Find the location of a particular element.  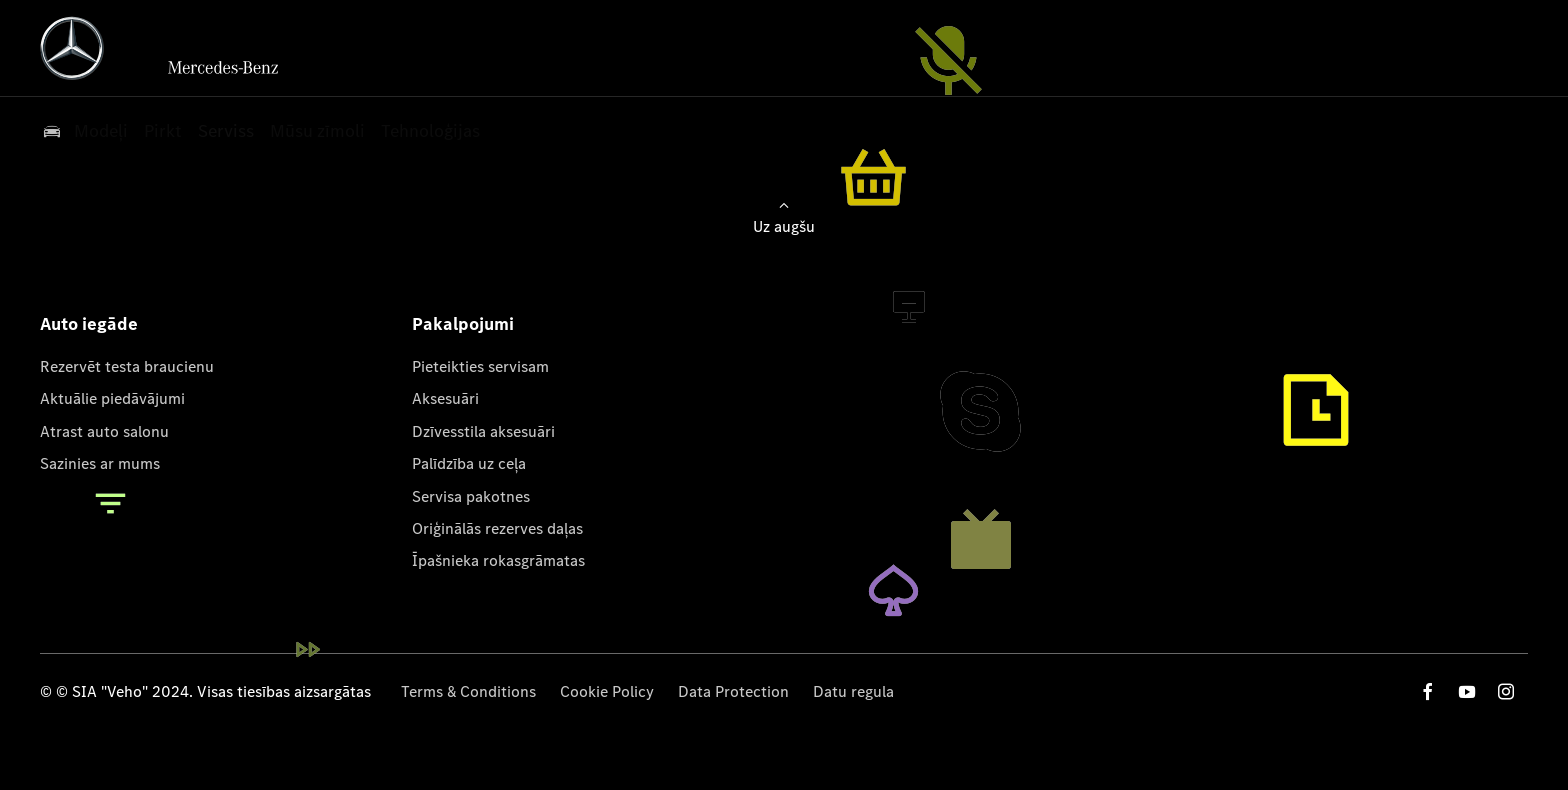

microphone is muted is located at coordinates (948, 60).